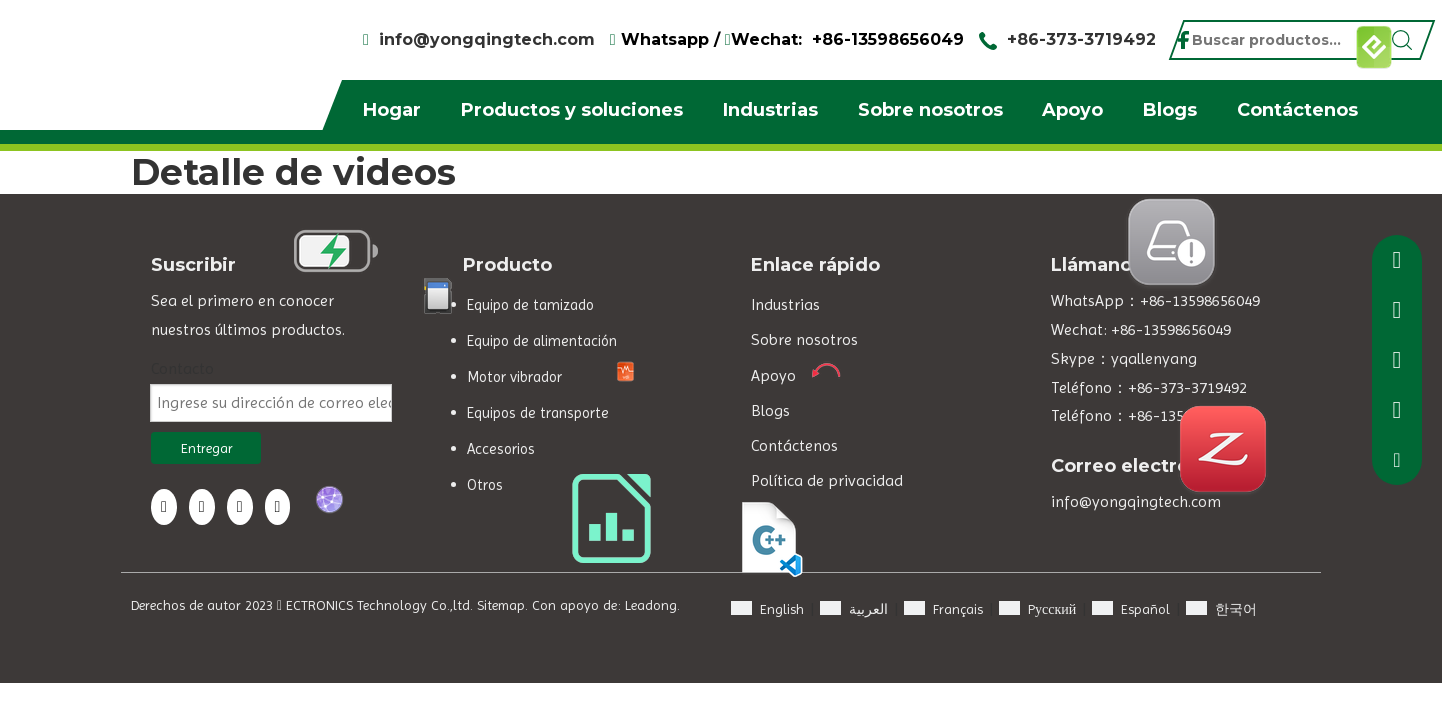 The image size is (1442, 720). Describe the element at coordinates (611, 518) in the screenshot. I see `open LibreOffice Calc spreadsheet application` at that location.